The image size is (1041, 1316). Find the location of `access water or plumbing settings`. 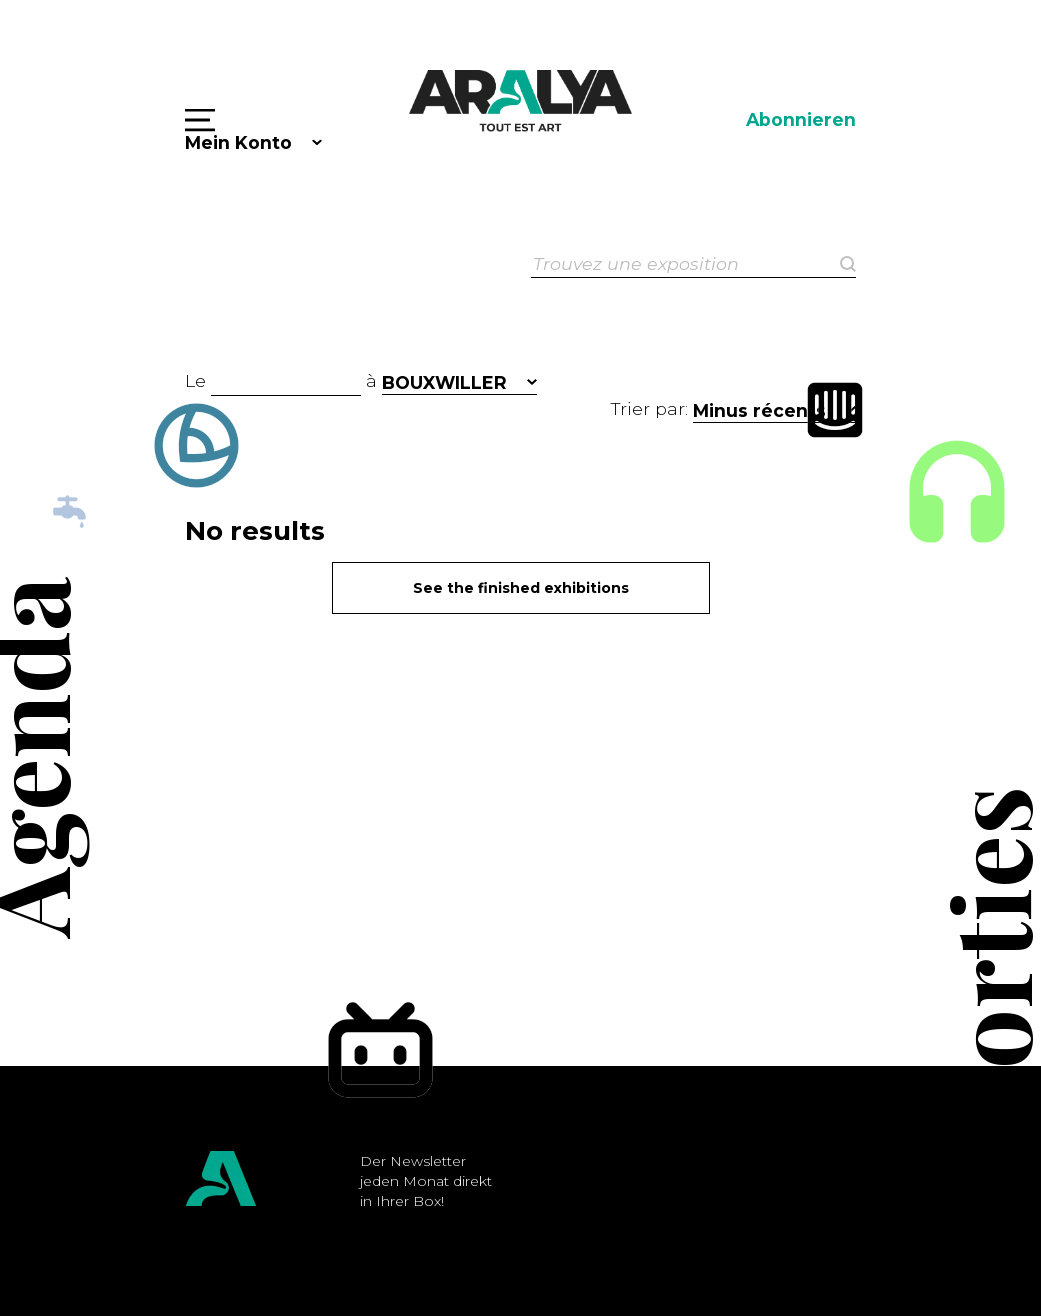

access water or plumbing settings is located at coordinates (69, 509).